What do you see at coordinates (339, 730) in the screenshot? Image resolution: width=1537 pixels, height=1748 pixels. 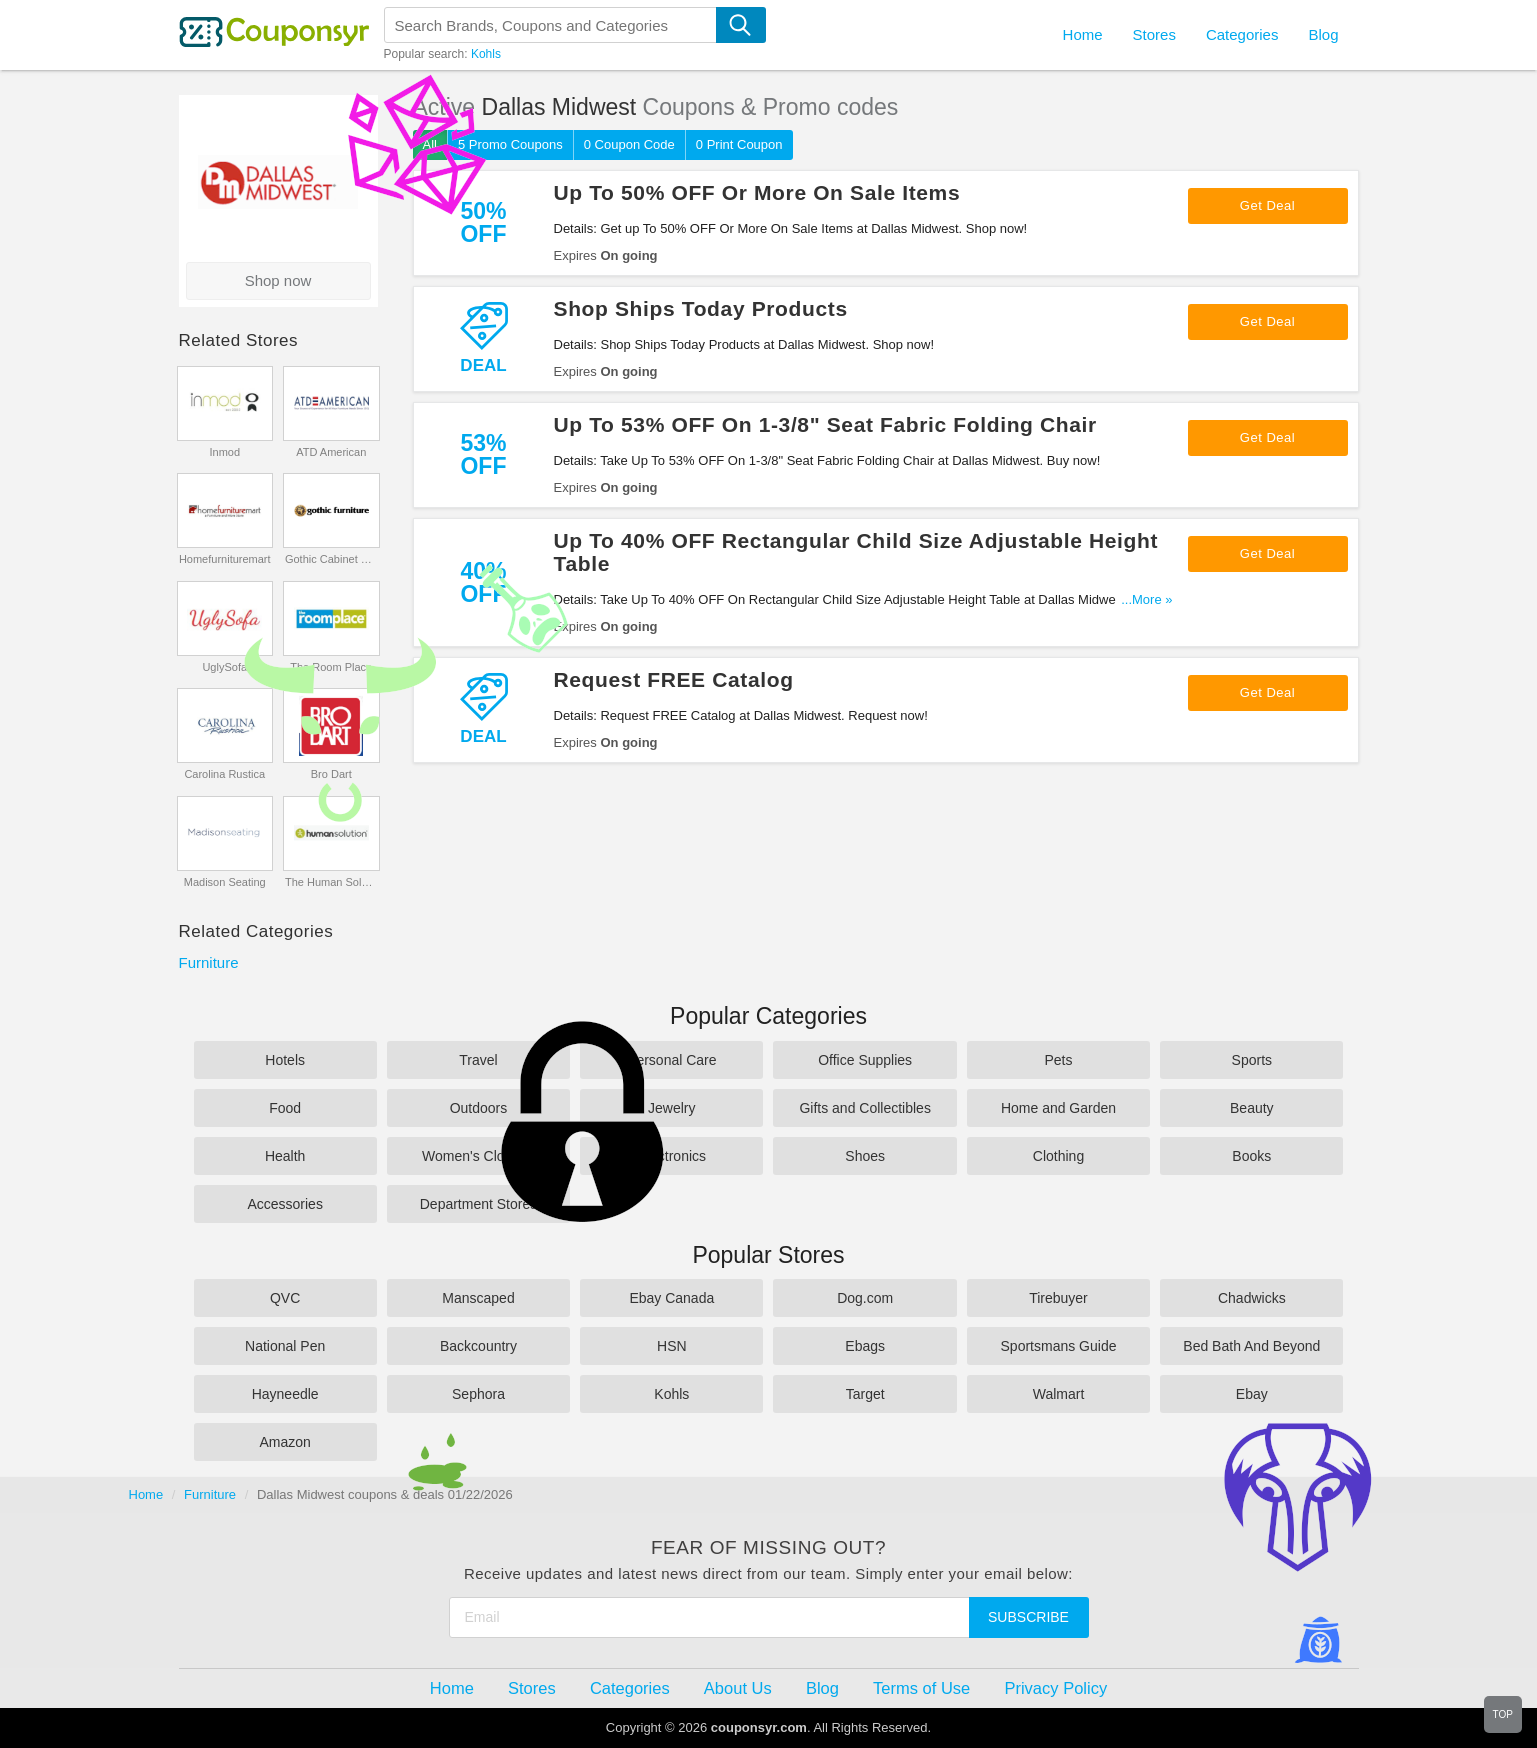 I see `represents a bull or taurus zodiac sign` at bounding box center [339, 730].